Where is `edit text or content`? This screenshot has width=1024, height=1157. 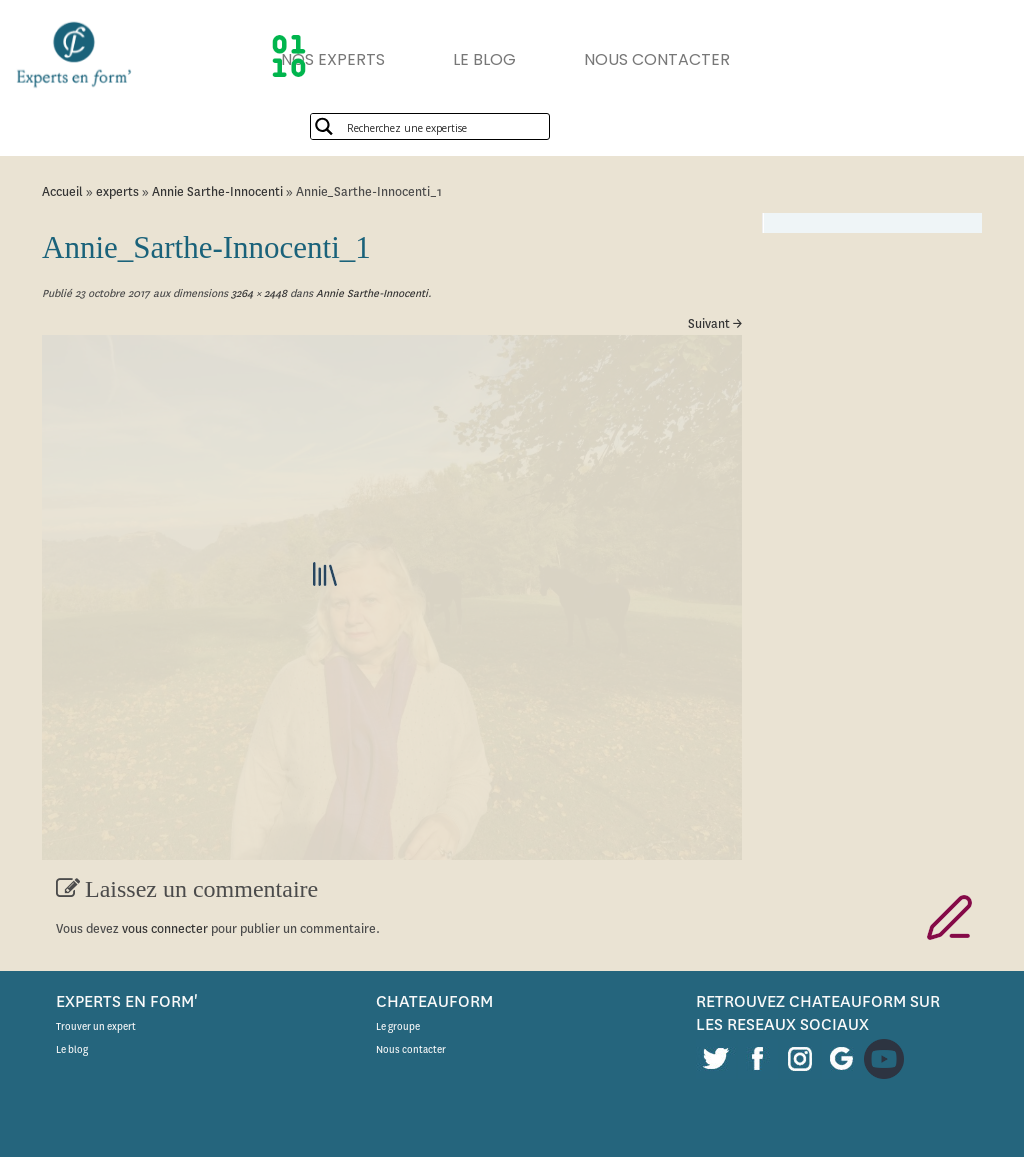
edit text or content is located at coordinates (949, 917).